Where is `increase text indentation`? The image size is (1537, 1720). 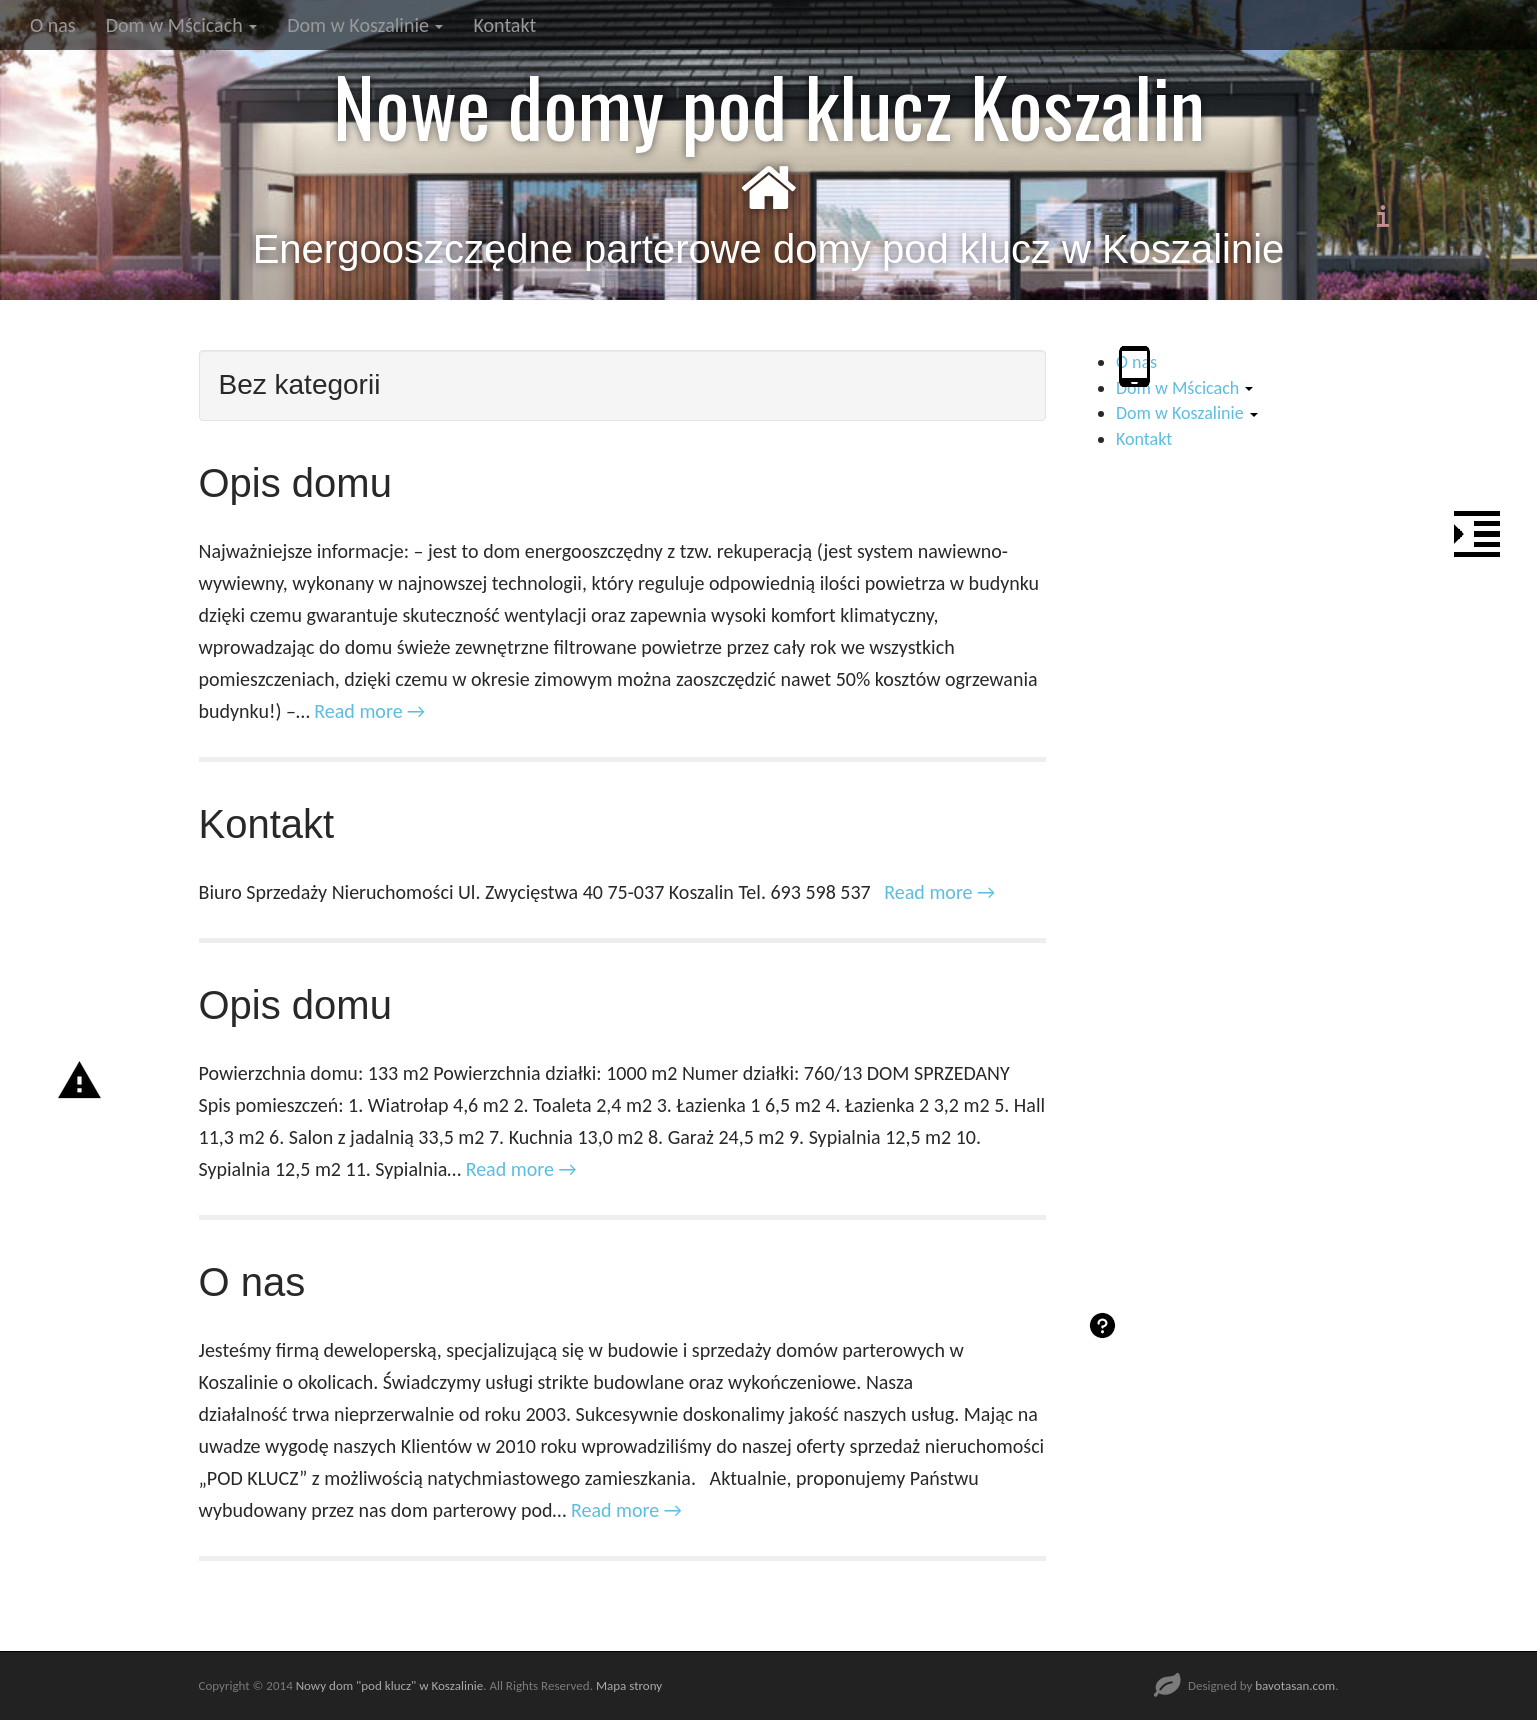 increase text indentation is located at coordinates (1477, 534).